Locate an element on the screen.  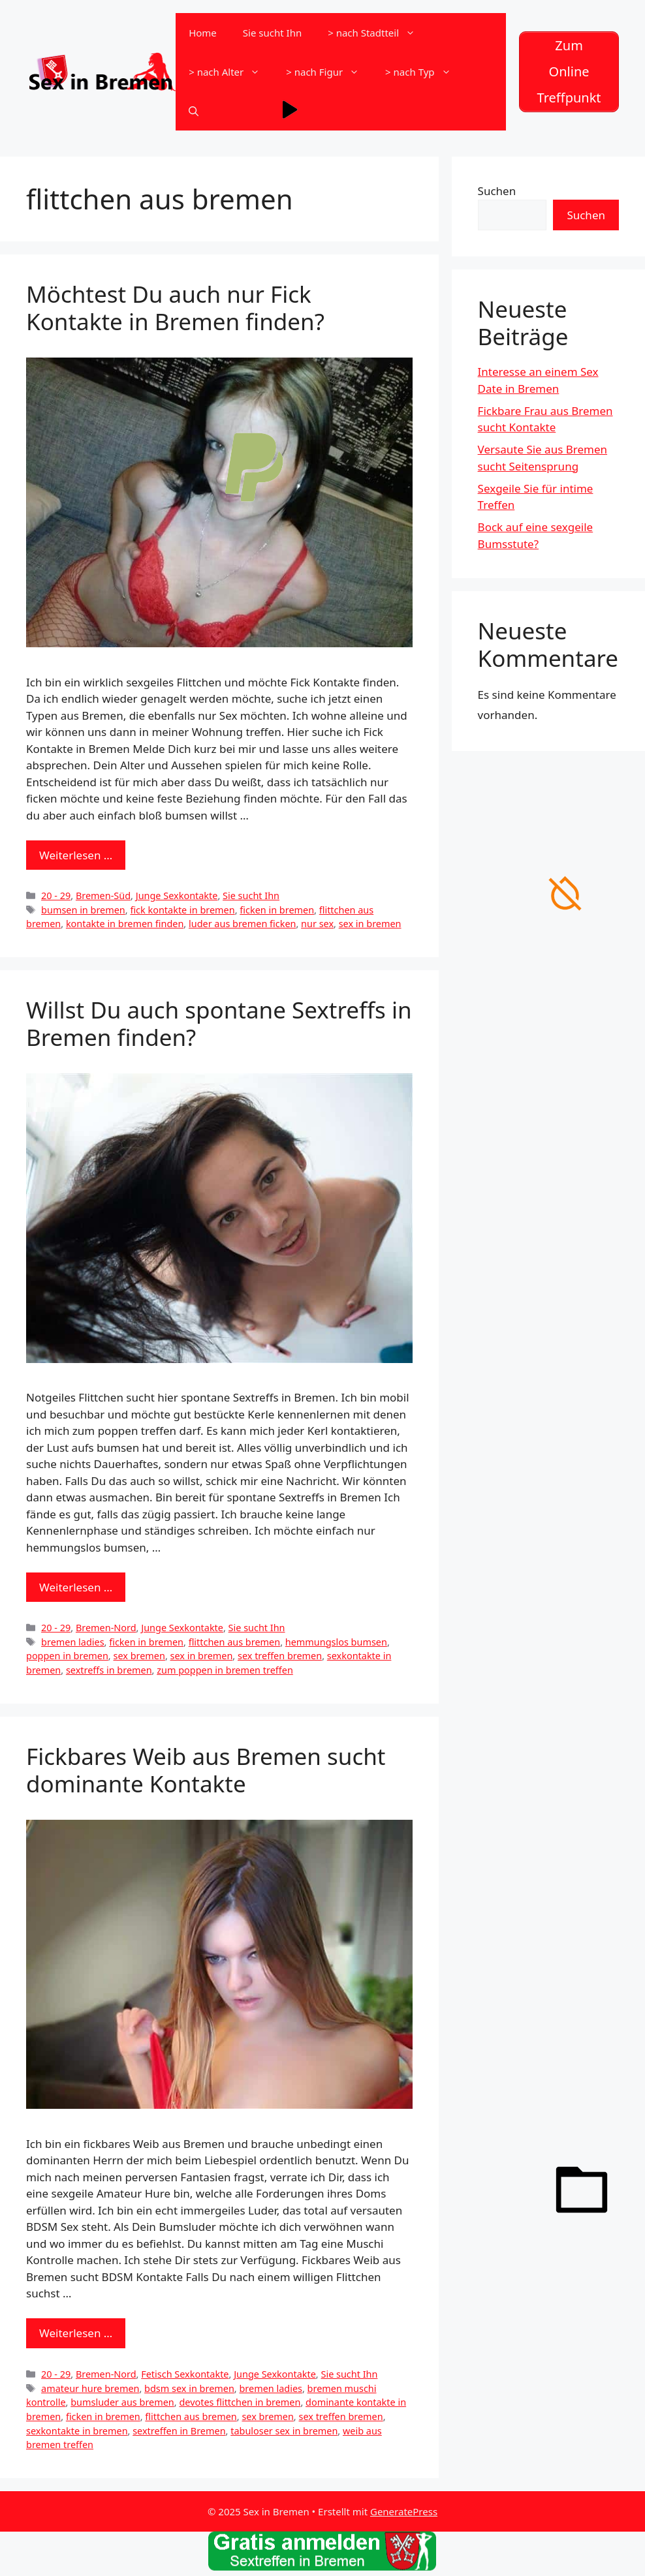
disable blur effect is located at coordinates (565, 894).